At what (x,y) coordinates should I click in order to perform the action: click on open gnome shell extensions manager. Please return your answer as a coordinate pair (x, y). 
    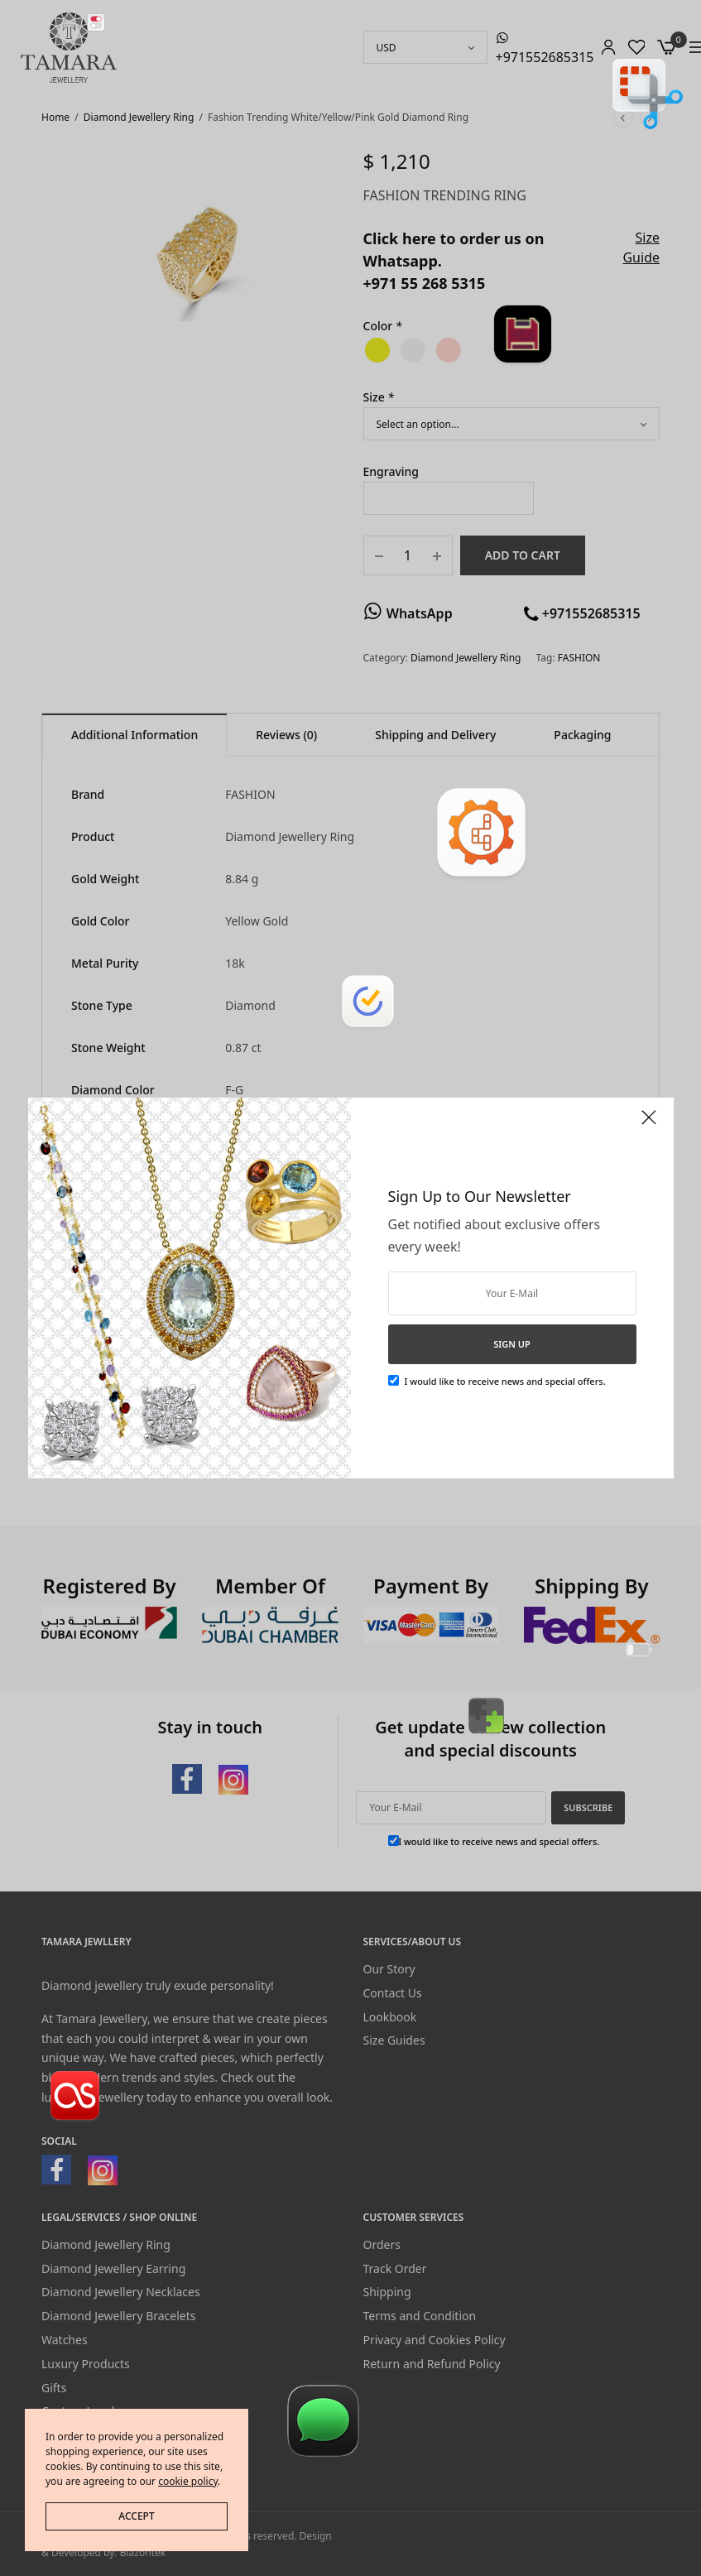
    Looking at the image, I should click on (486, 1715).